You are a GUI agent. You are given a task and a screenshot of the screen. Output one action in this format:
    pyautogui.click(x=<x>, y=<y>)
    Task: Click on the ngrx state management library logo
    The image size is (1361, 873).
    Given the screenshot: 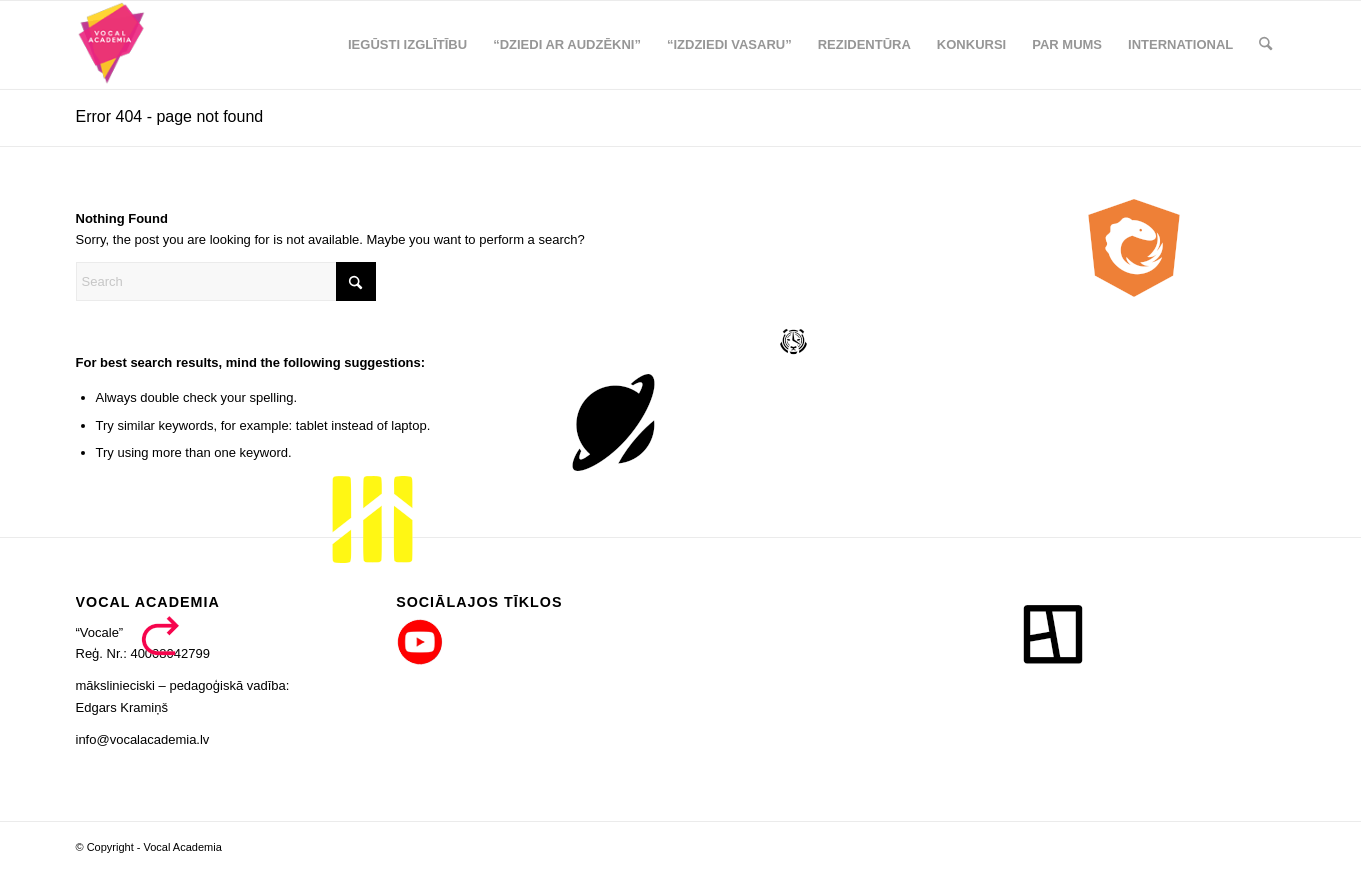 What is the action you would take?
    pyautogui.click(x=1134, y=248)
    